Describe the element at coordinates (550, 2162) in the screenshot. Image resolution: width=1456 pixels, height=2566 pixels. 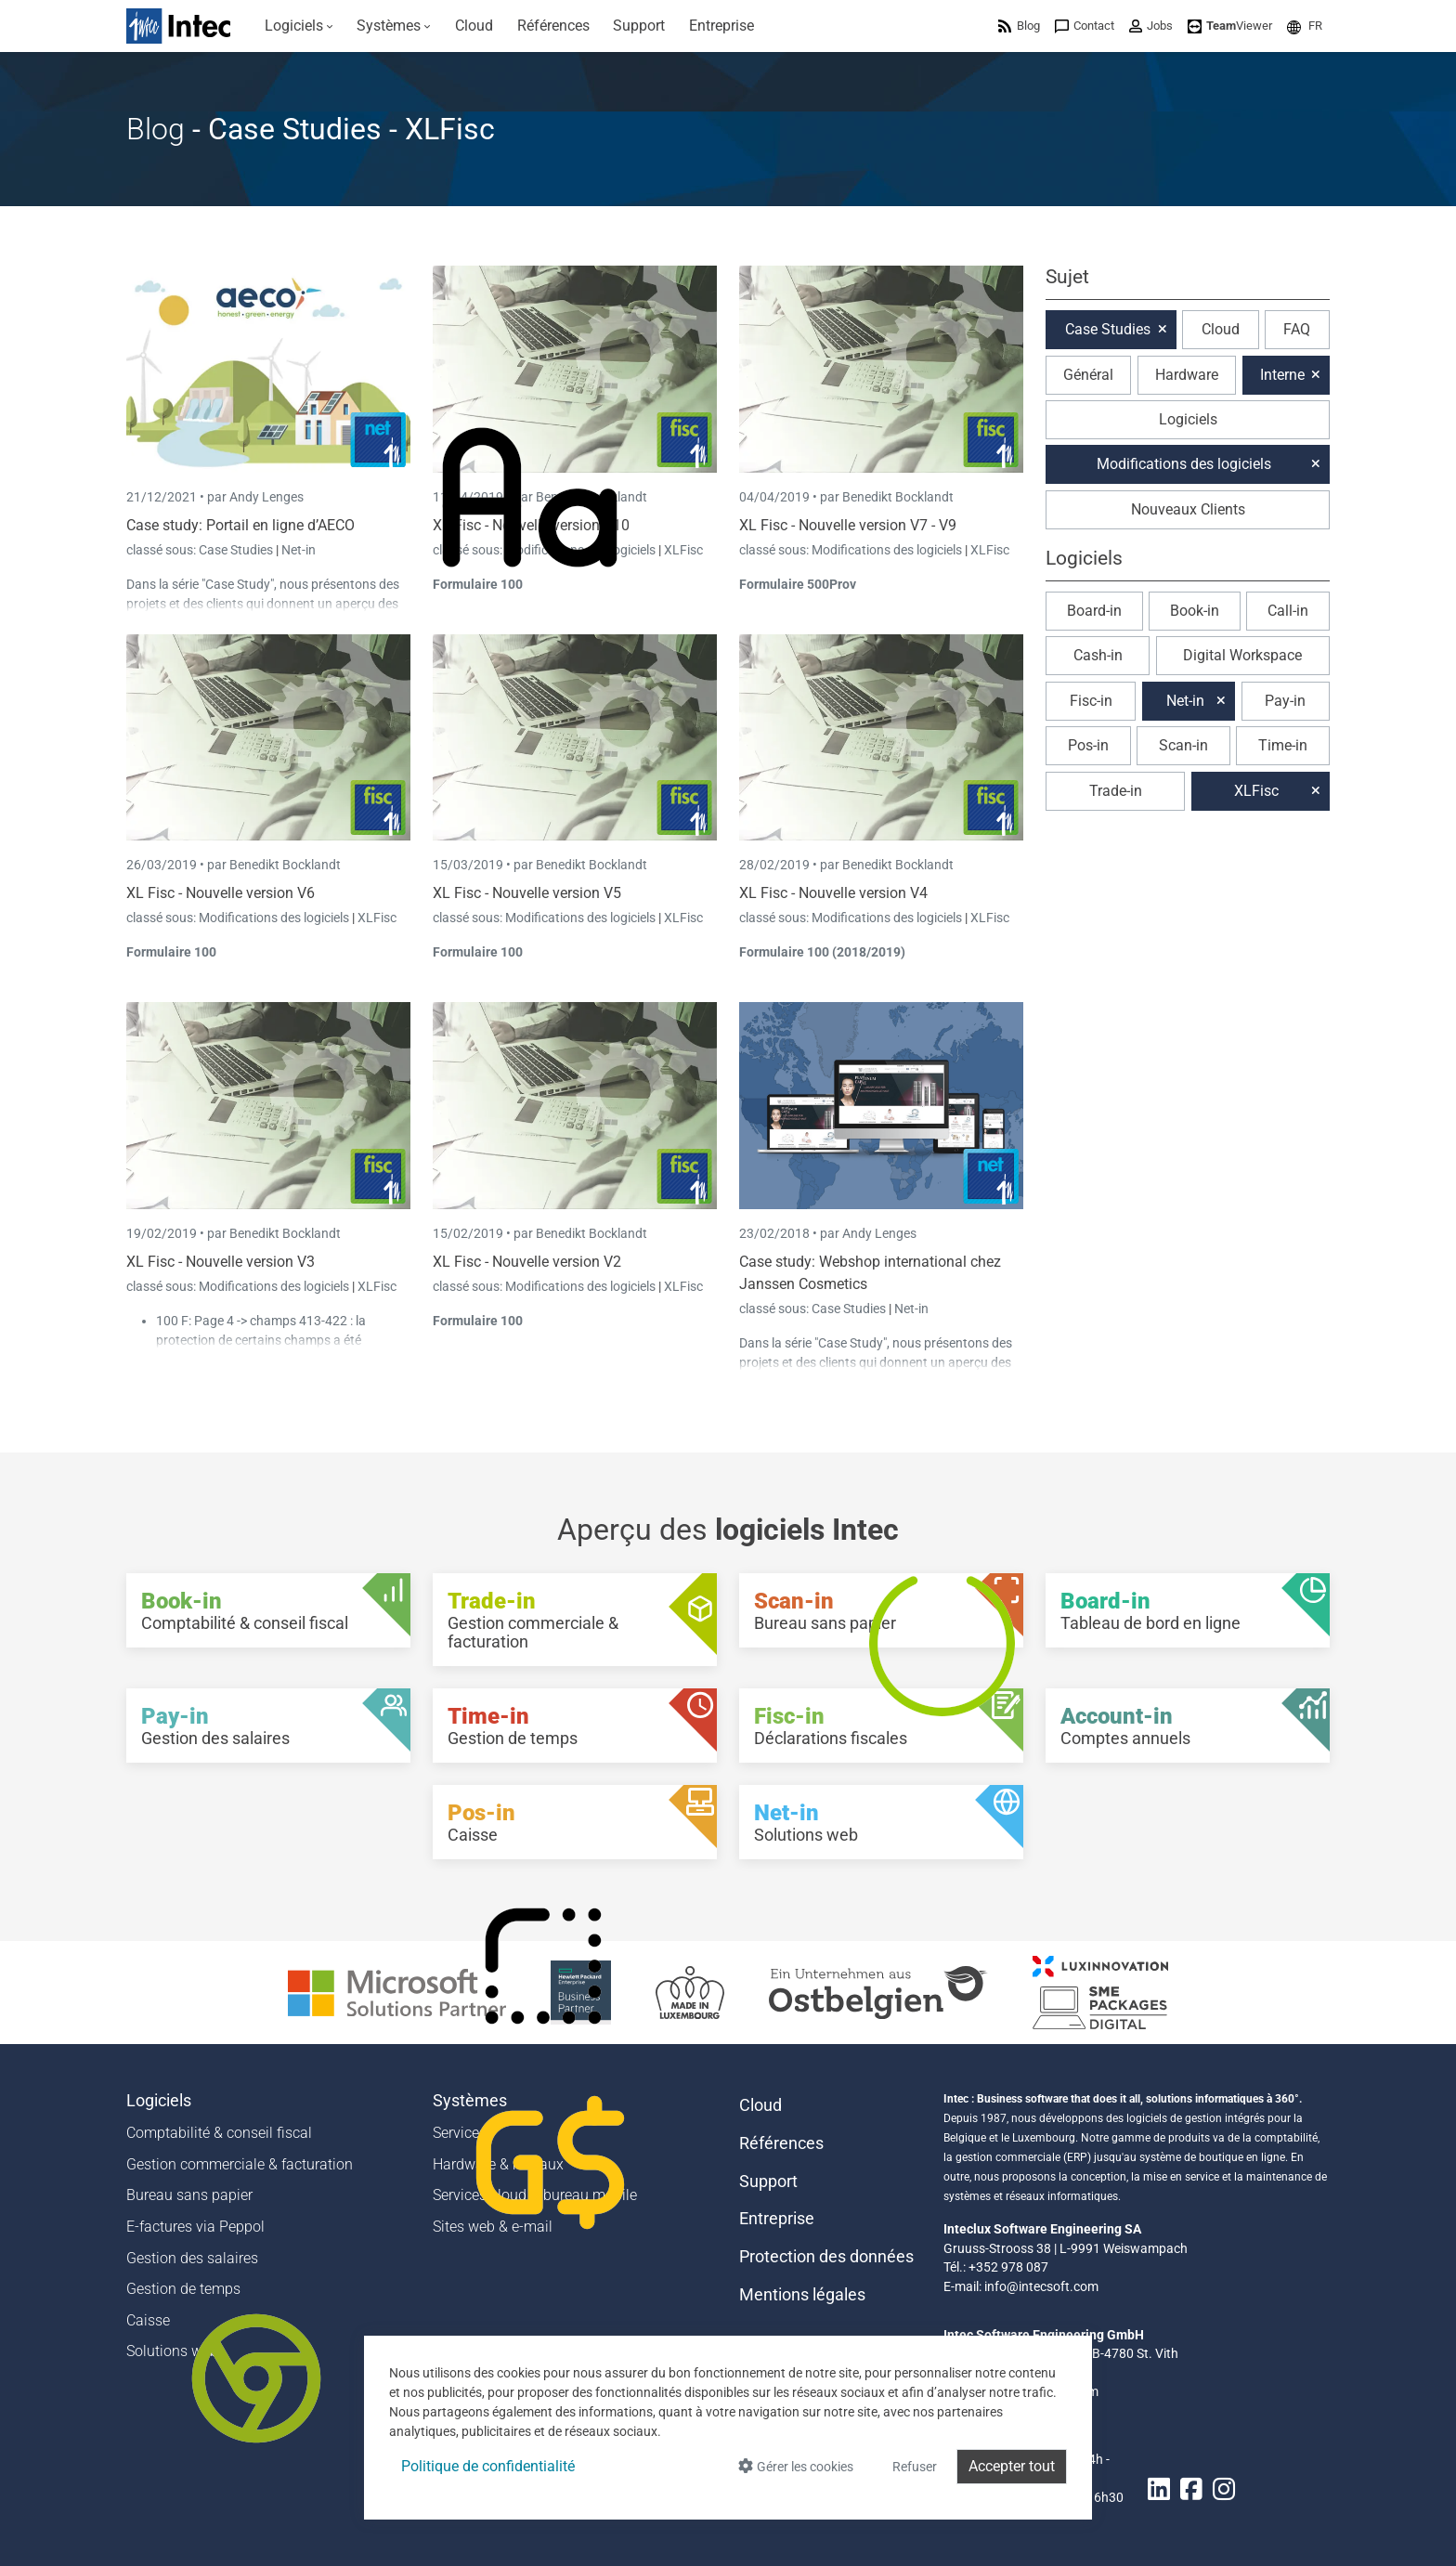
I see `guyanese dollar currency symbol` at that location.